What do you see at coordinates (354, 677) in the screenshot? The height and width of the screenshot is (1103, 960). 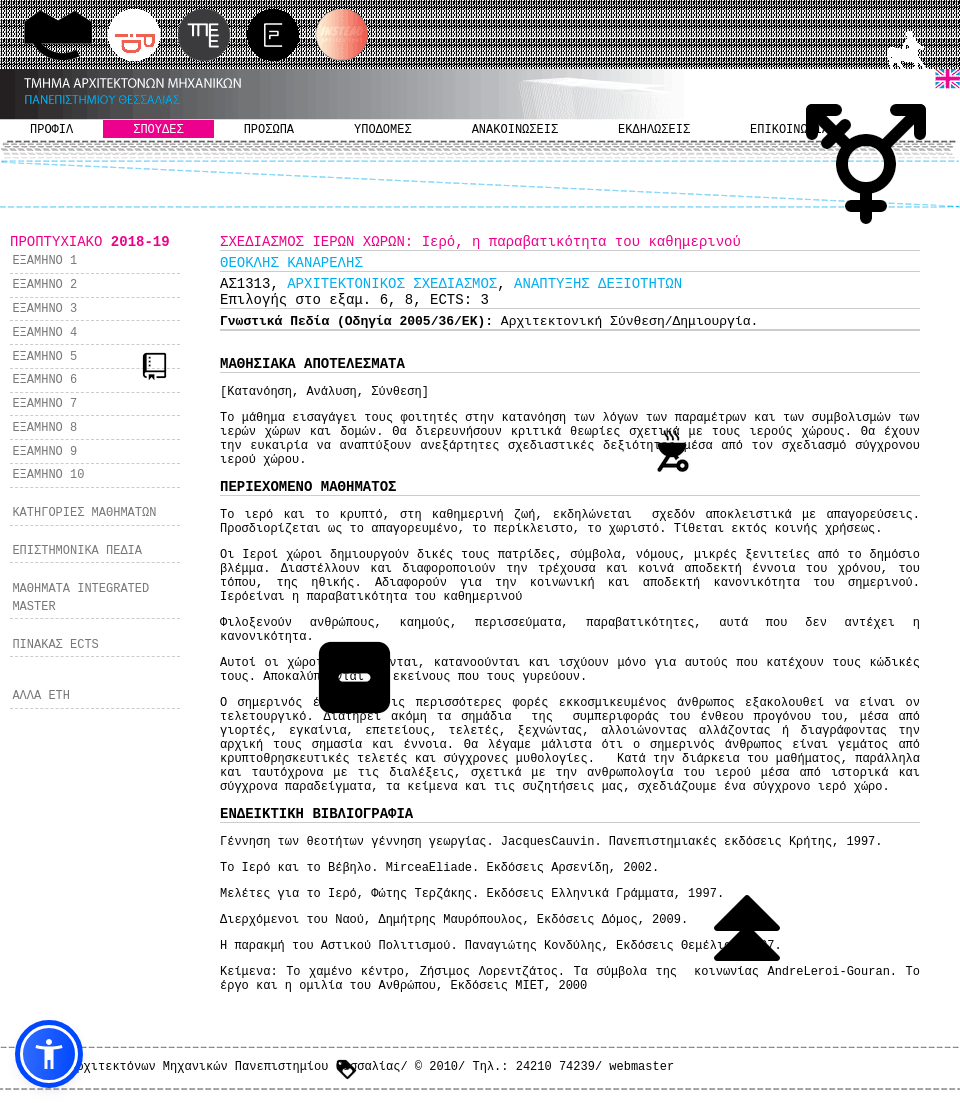 I see `remove or delete an item` at bounding box center [354, 677].